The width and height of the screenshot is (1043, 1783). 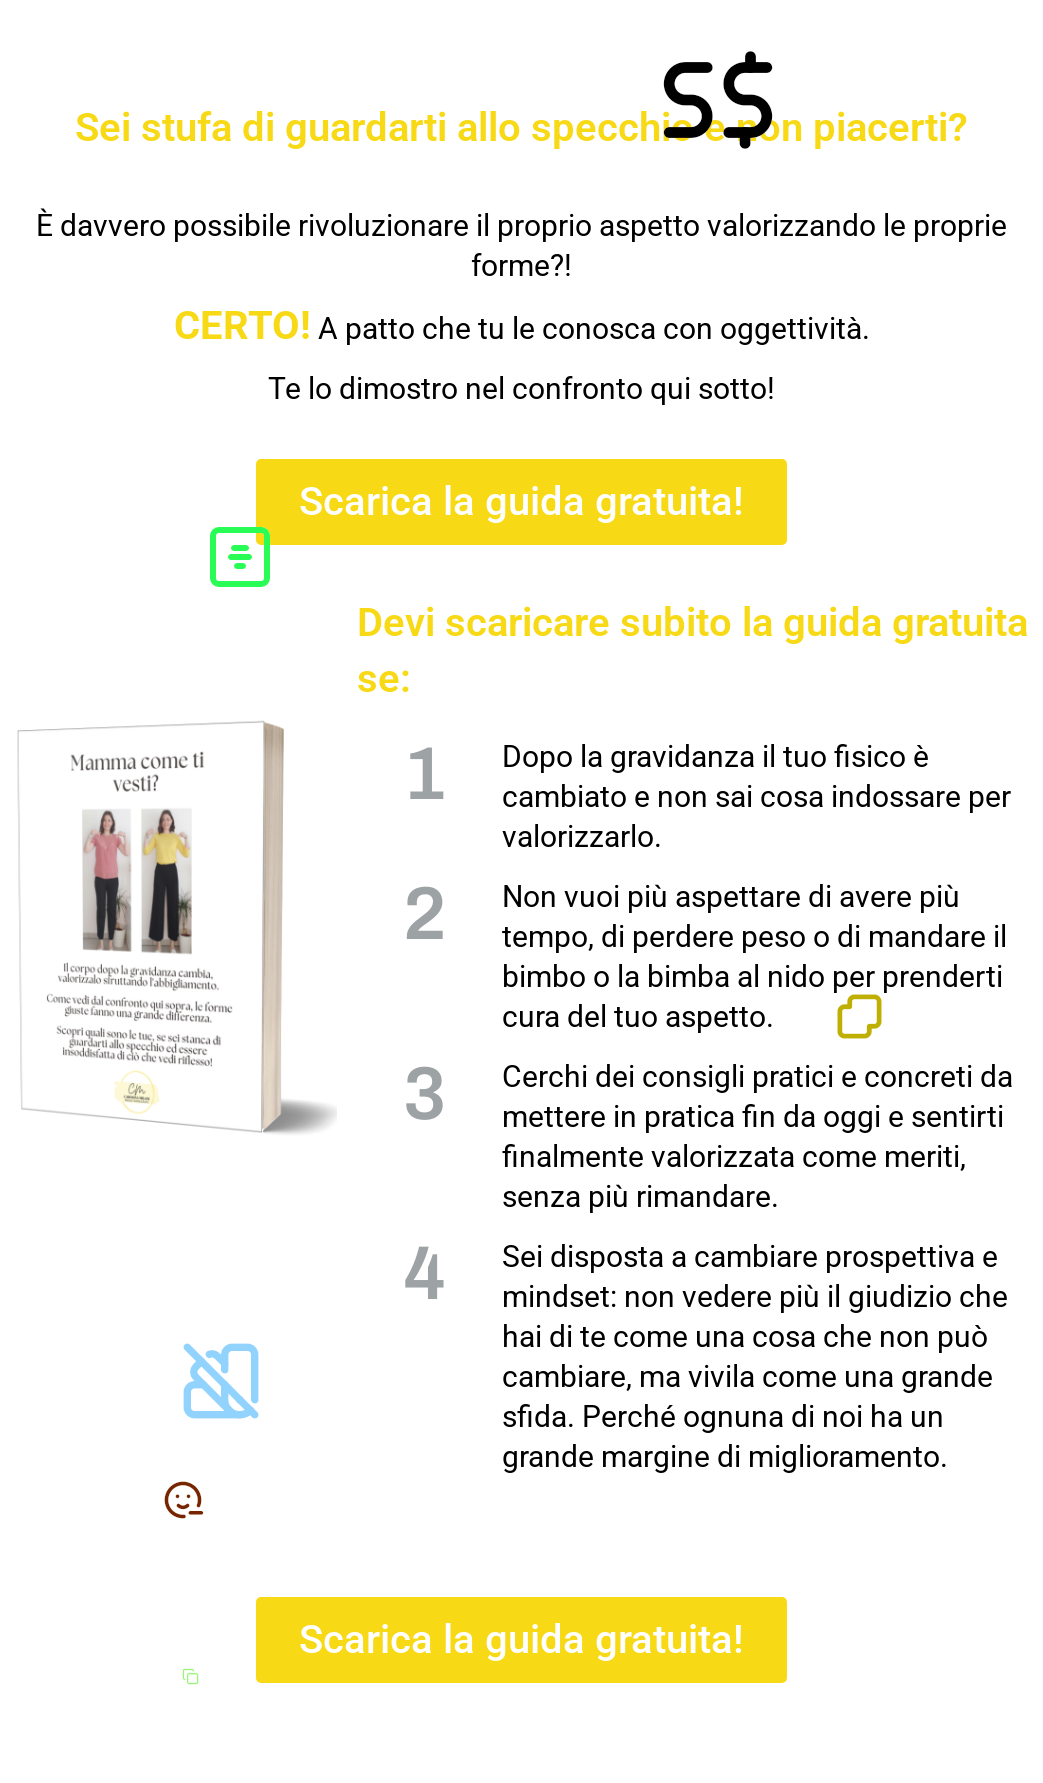 What do you see at coordinates (859, 1016) in the screenshot?
I see `combine or merge selected layers` at bounding box center [859, 1016].